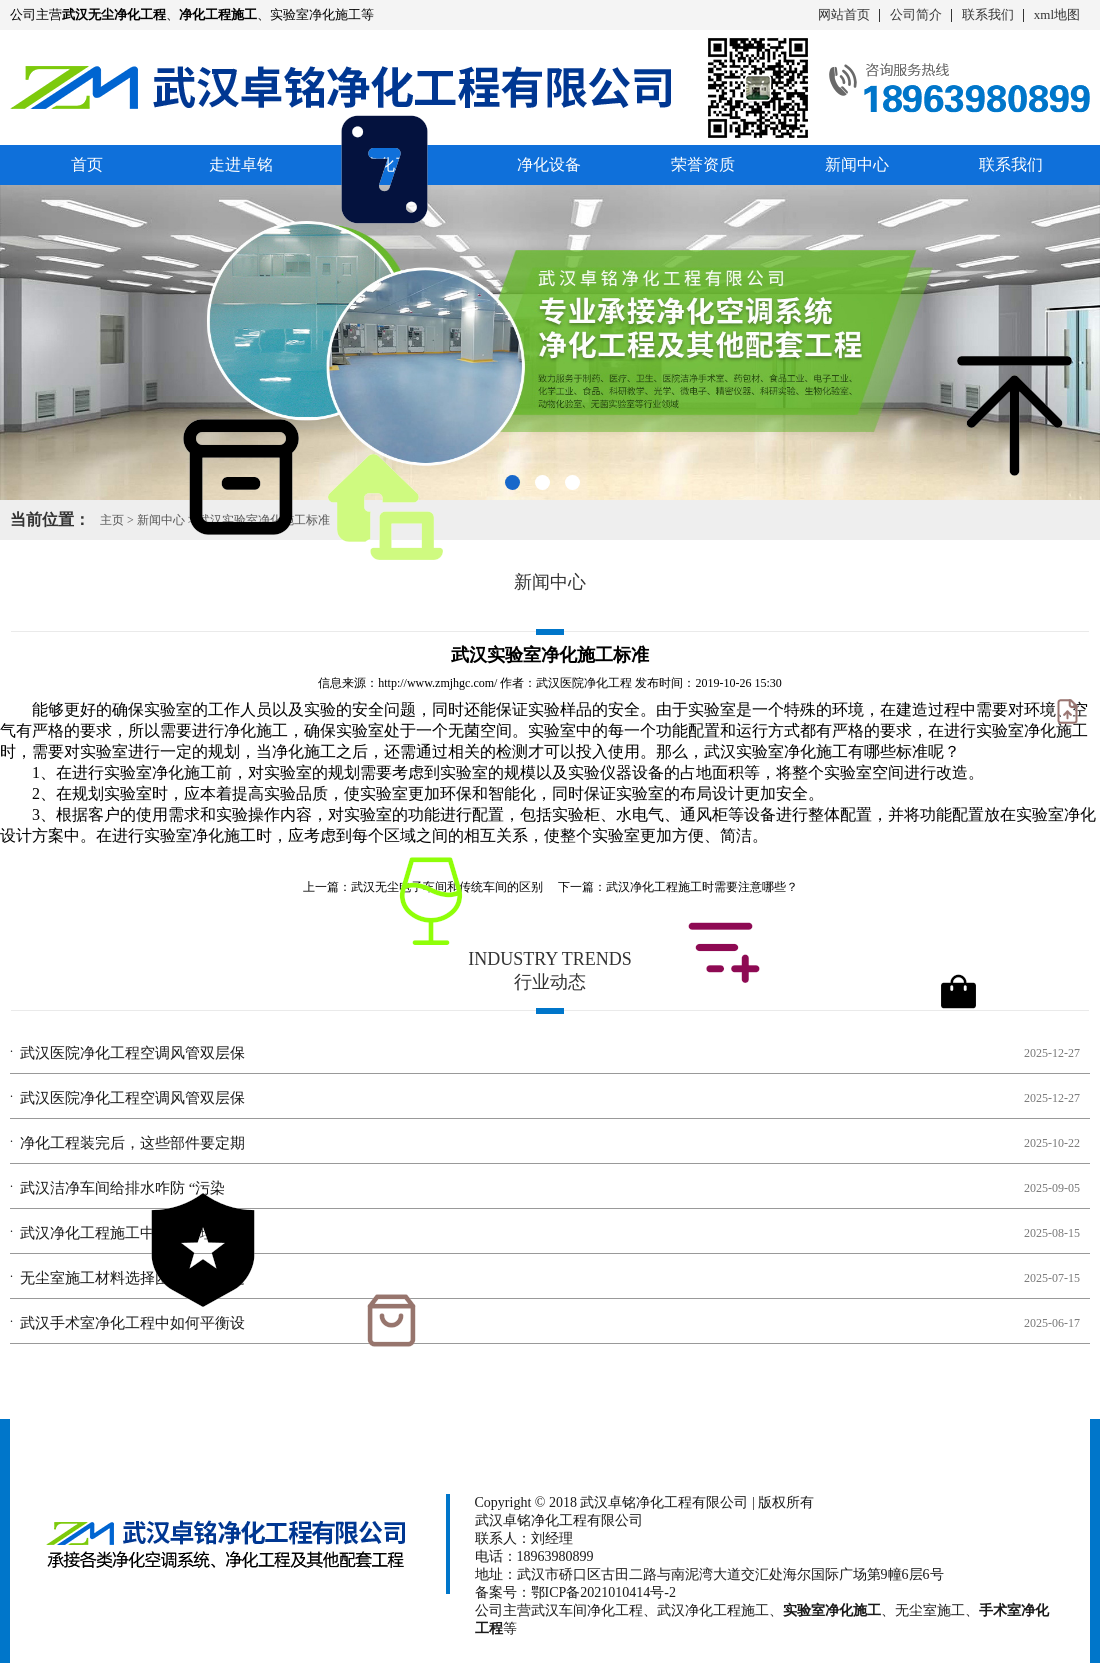 The image size is (1100, 1663). What do you see at coordinates (958, 993) in the screenshot?
I see `view your shopping bag` at bounding box center [958, 993].